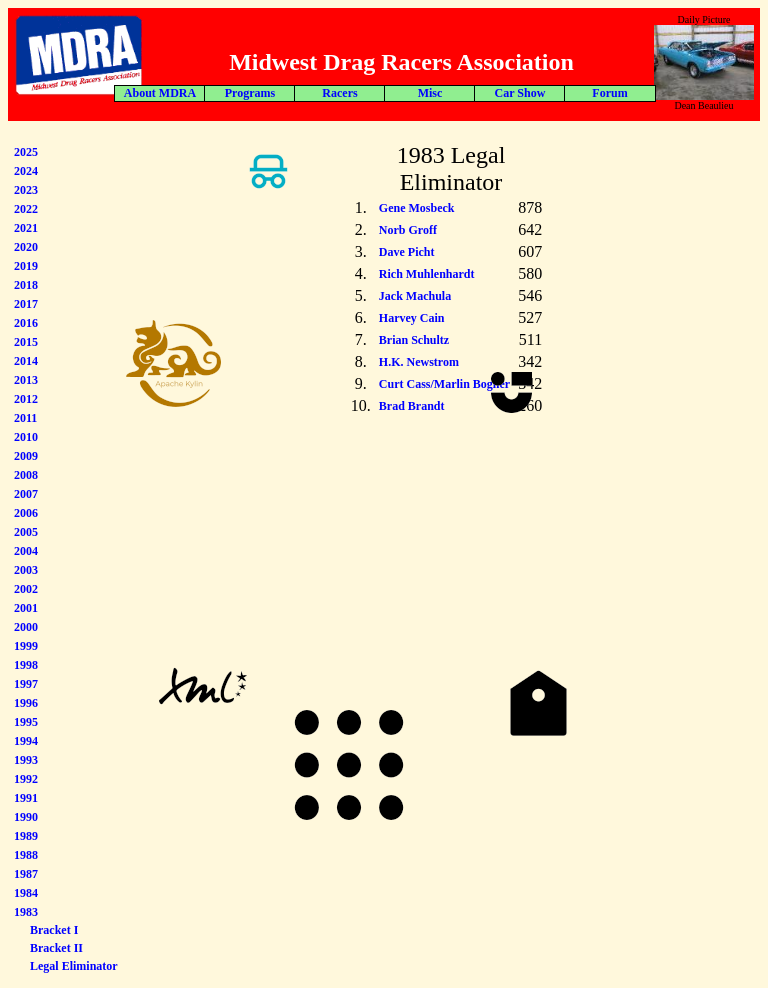  I want to click on navigate to home screen, so click(538, 704).